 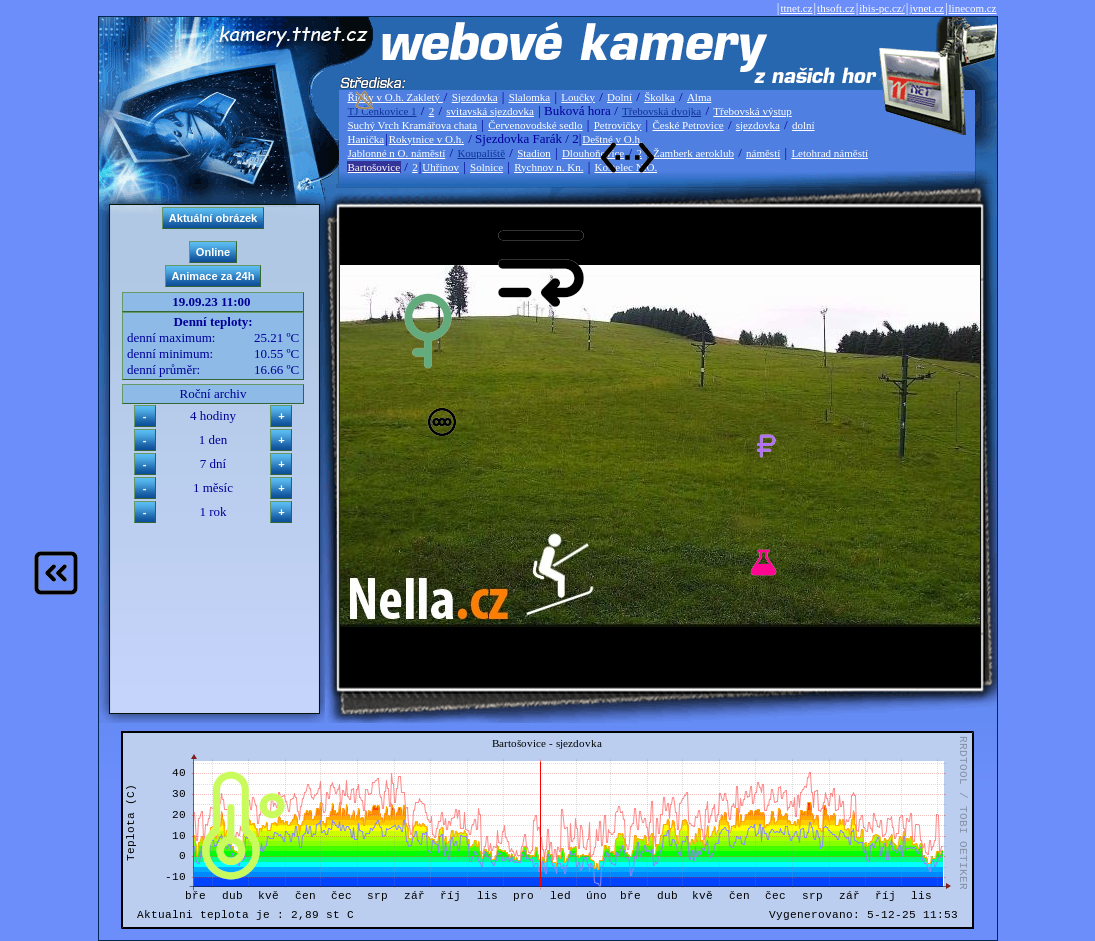 What do you see at coordinates (767, 446) in the screenshot?
I see `indicates Russian ruble currency` at bounding box center [767, 446].